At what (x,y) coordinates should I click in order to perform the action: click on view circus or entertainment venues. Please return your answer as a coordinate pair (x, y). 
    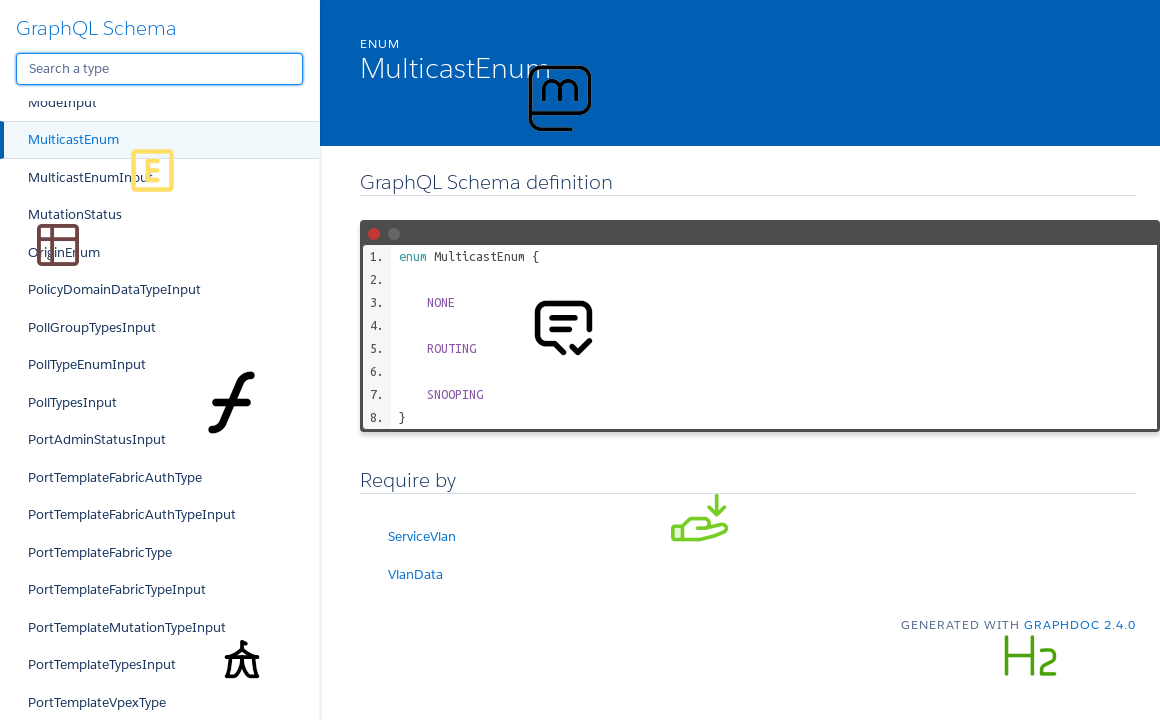
    Looking at the image, I should click on (242, 659).